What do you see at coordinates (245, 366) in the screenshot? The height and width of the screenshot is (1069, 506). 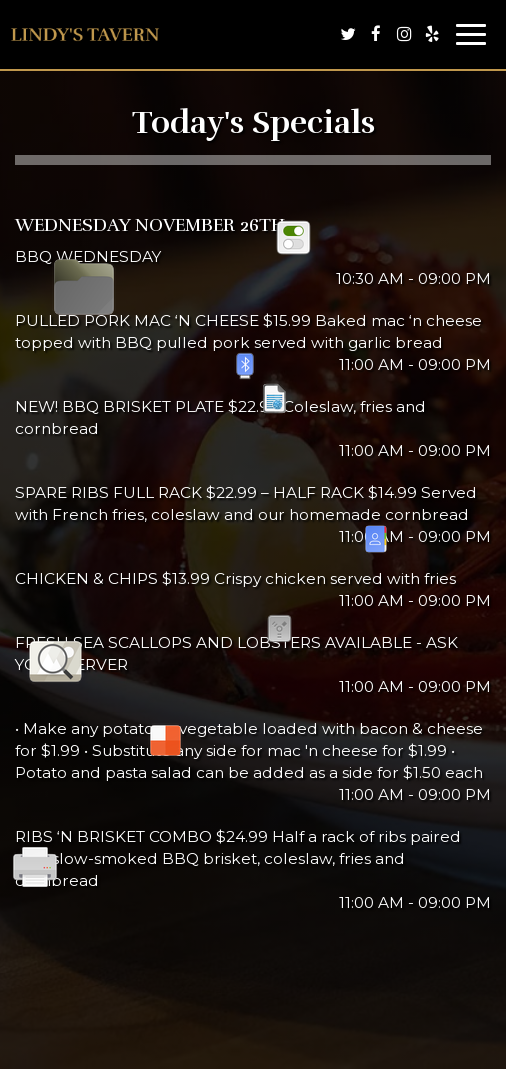 I see `a connected bluetooth device` at bounding box center [245, 366].